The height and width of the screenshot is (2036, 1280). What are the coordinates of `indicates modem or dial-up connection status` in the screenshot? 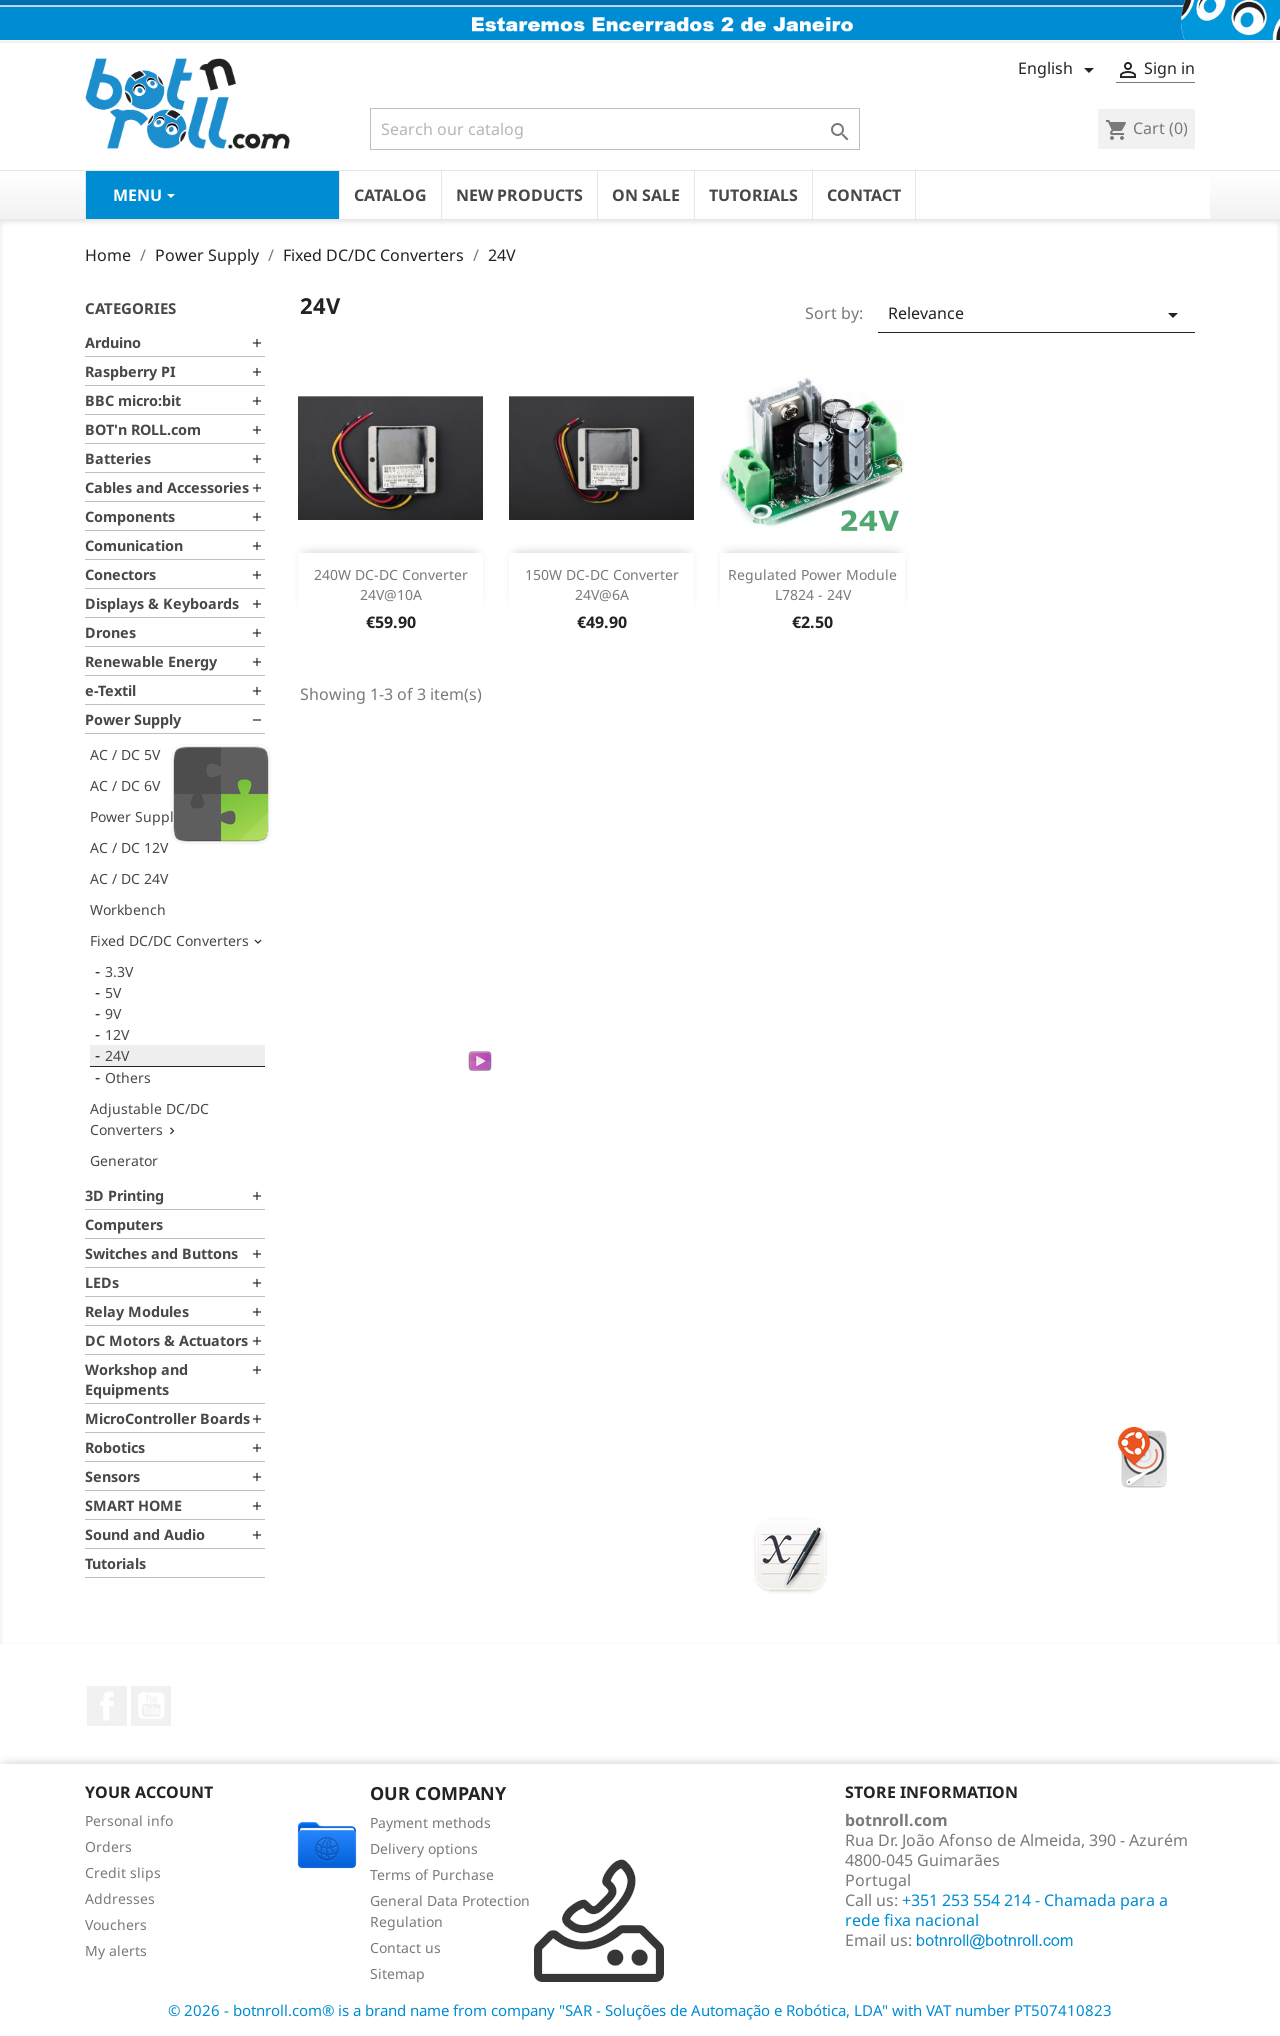 It's located at (599, 1917).